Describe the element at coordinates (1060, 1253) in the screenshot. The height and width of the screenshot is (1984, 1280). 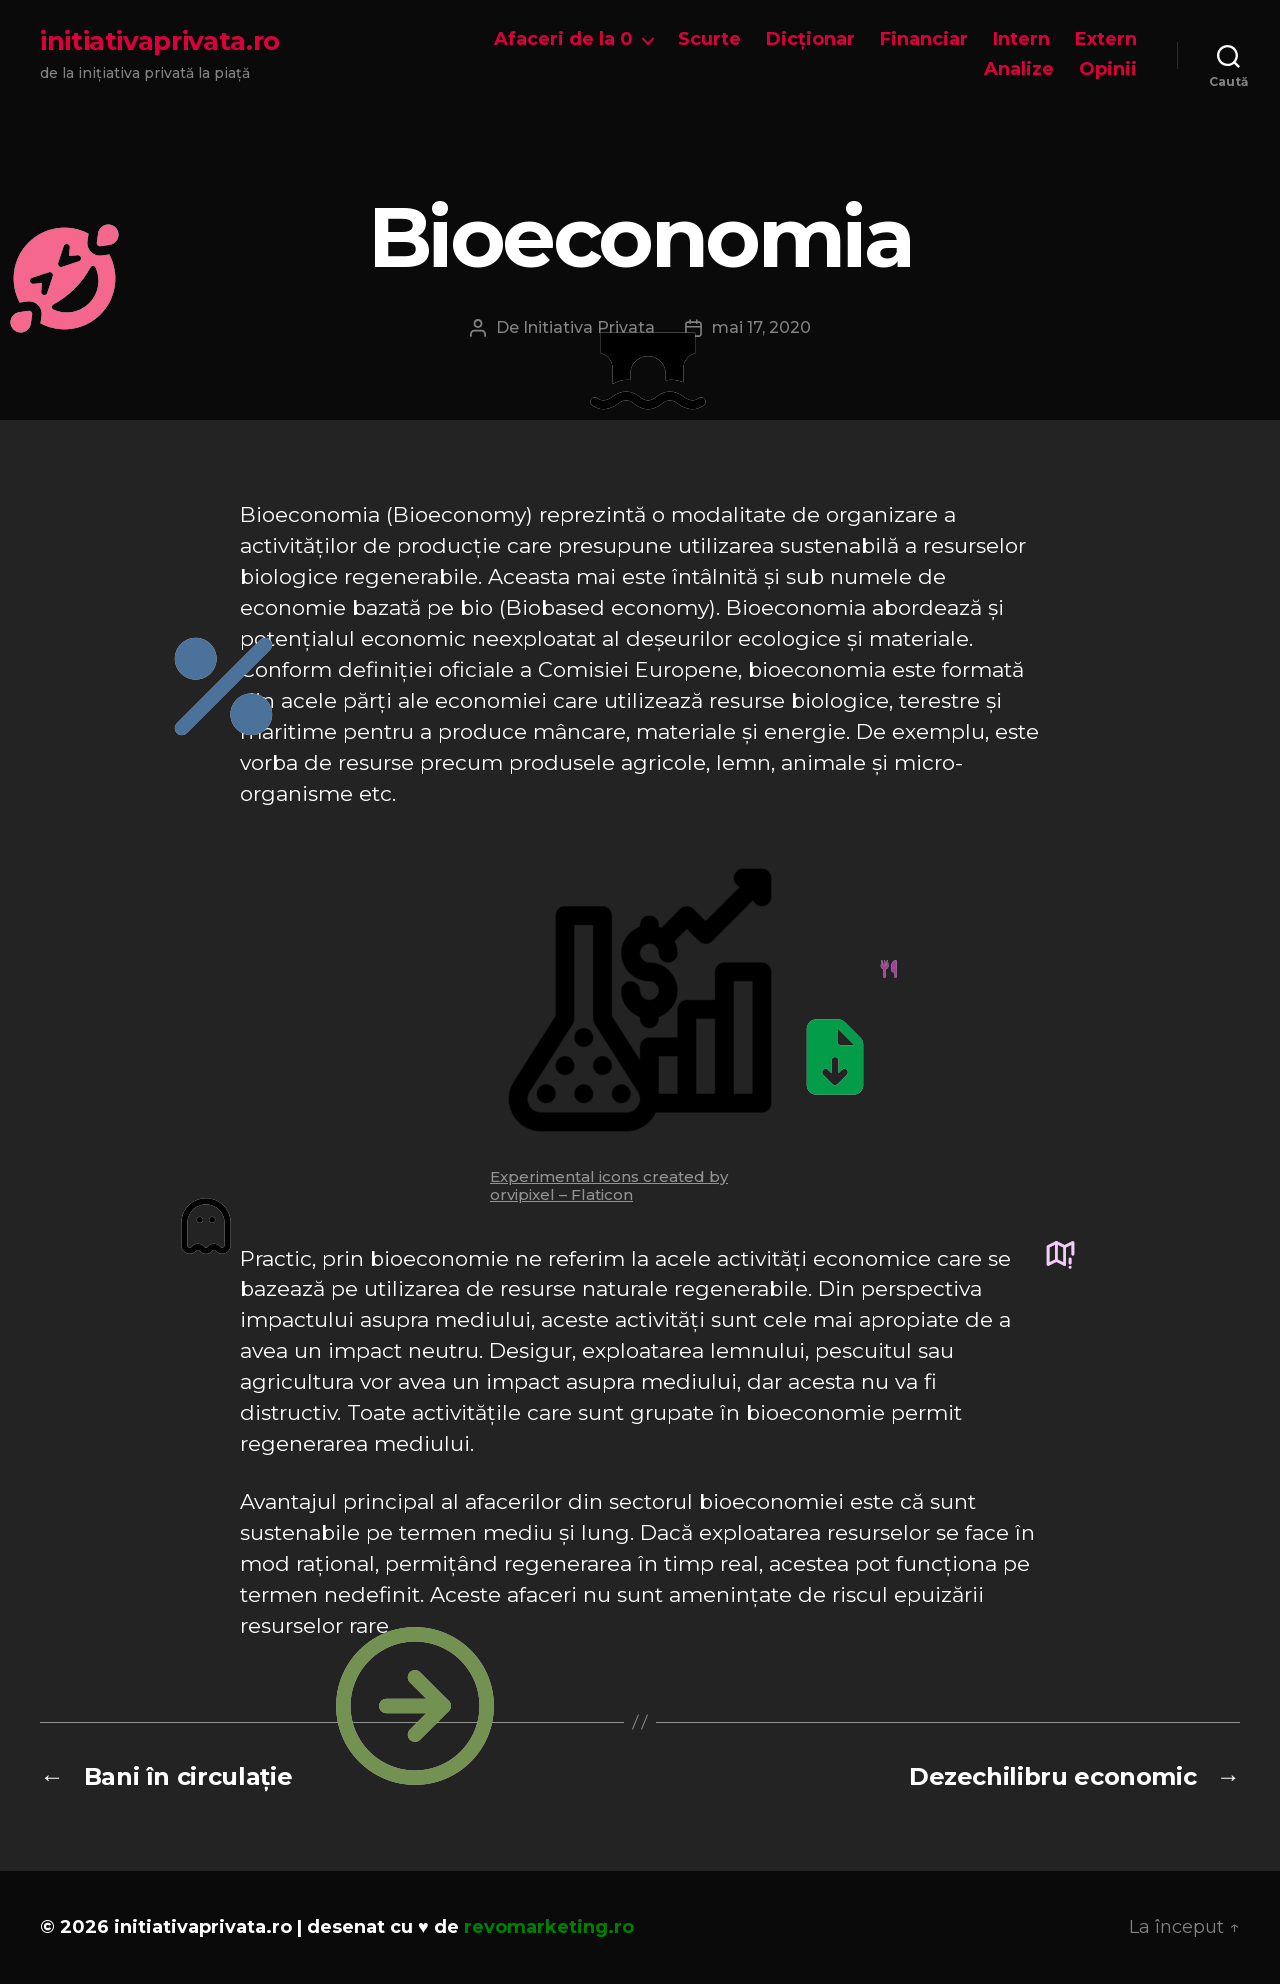
I see `map error or issue detected` at that location.